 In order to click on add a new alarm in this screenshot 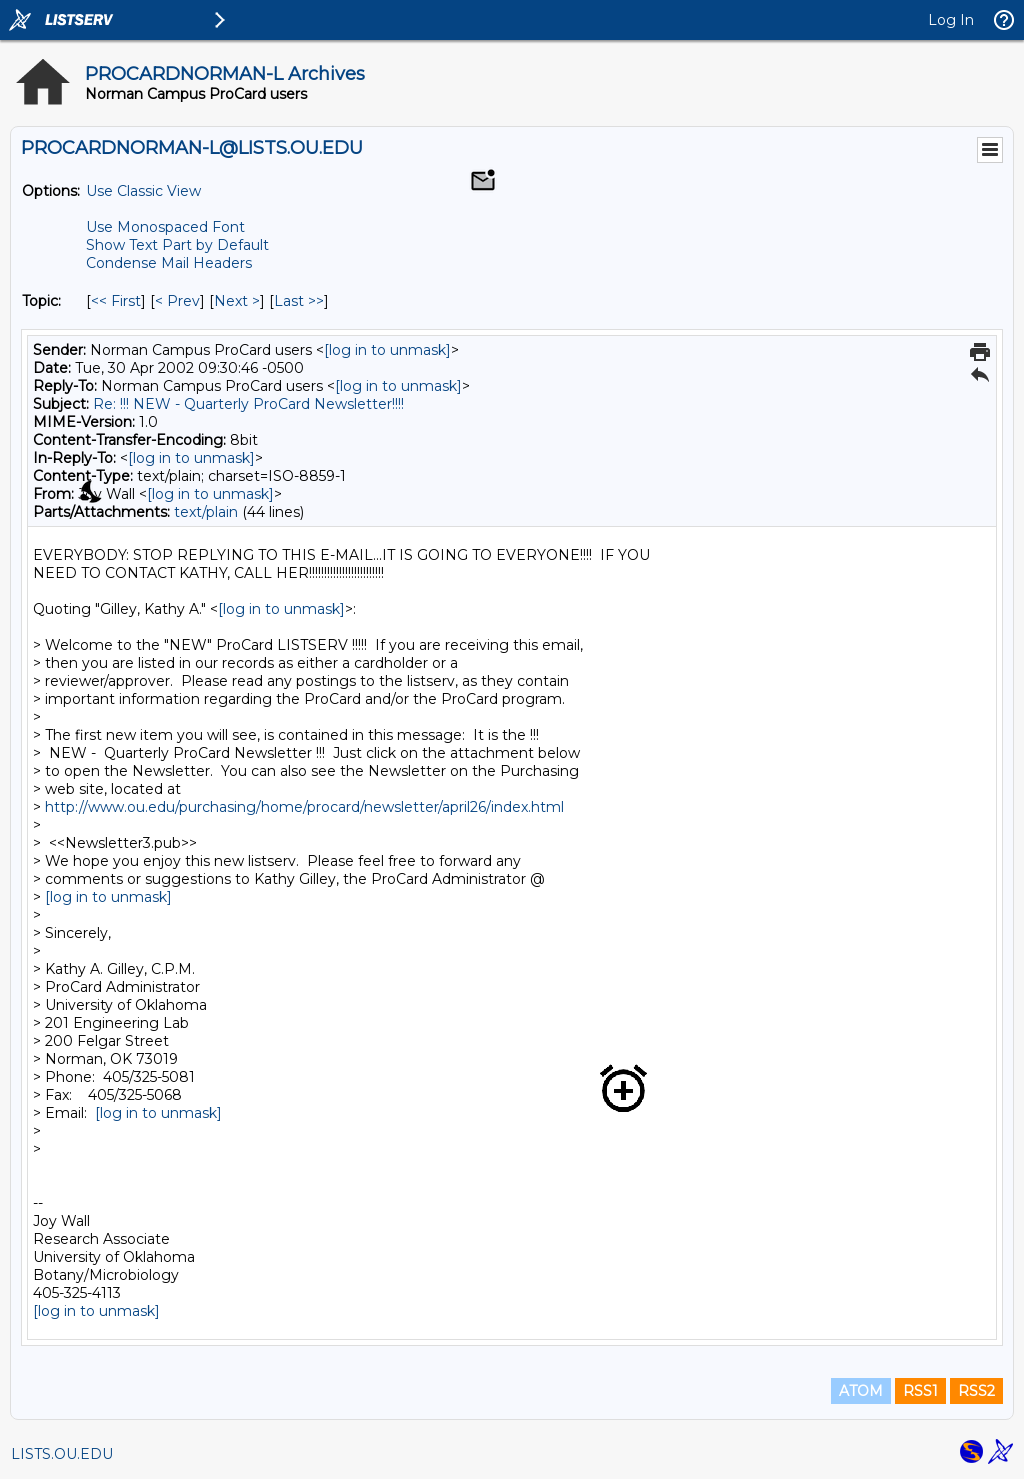, I will do `click(623, 1088)`.